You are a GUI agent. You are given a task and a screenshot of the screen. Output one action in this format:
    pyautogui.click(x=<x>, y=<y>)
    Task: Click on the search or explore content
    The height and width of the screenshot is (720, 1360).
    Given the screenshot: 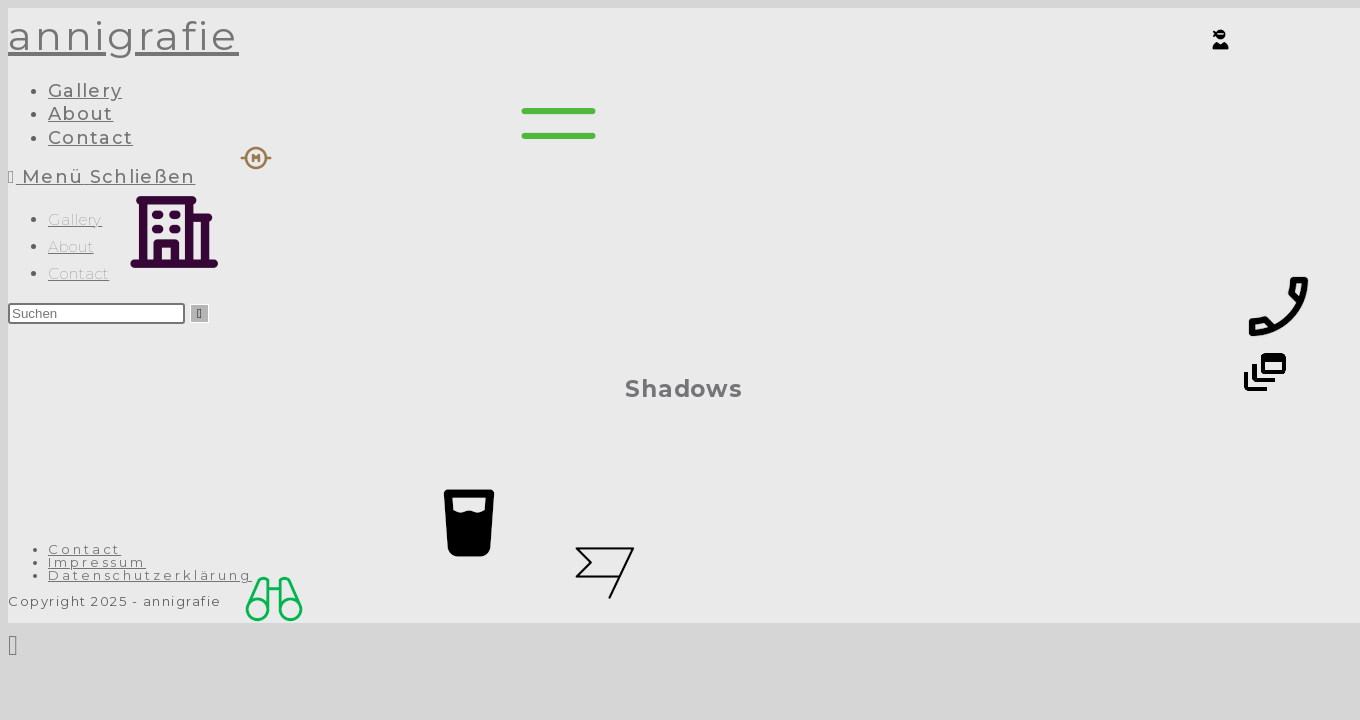 What is the action you would take?
    pyautogui.click(x=274, y=599)
    